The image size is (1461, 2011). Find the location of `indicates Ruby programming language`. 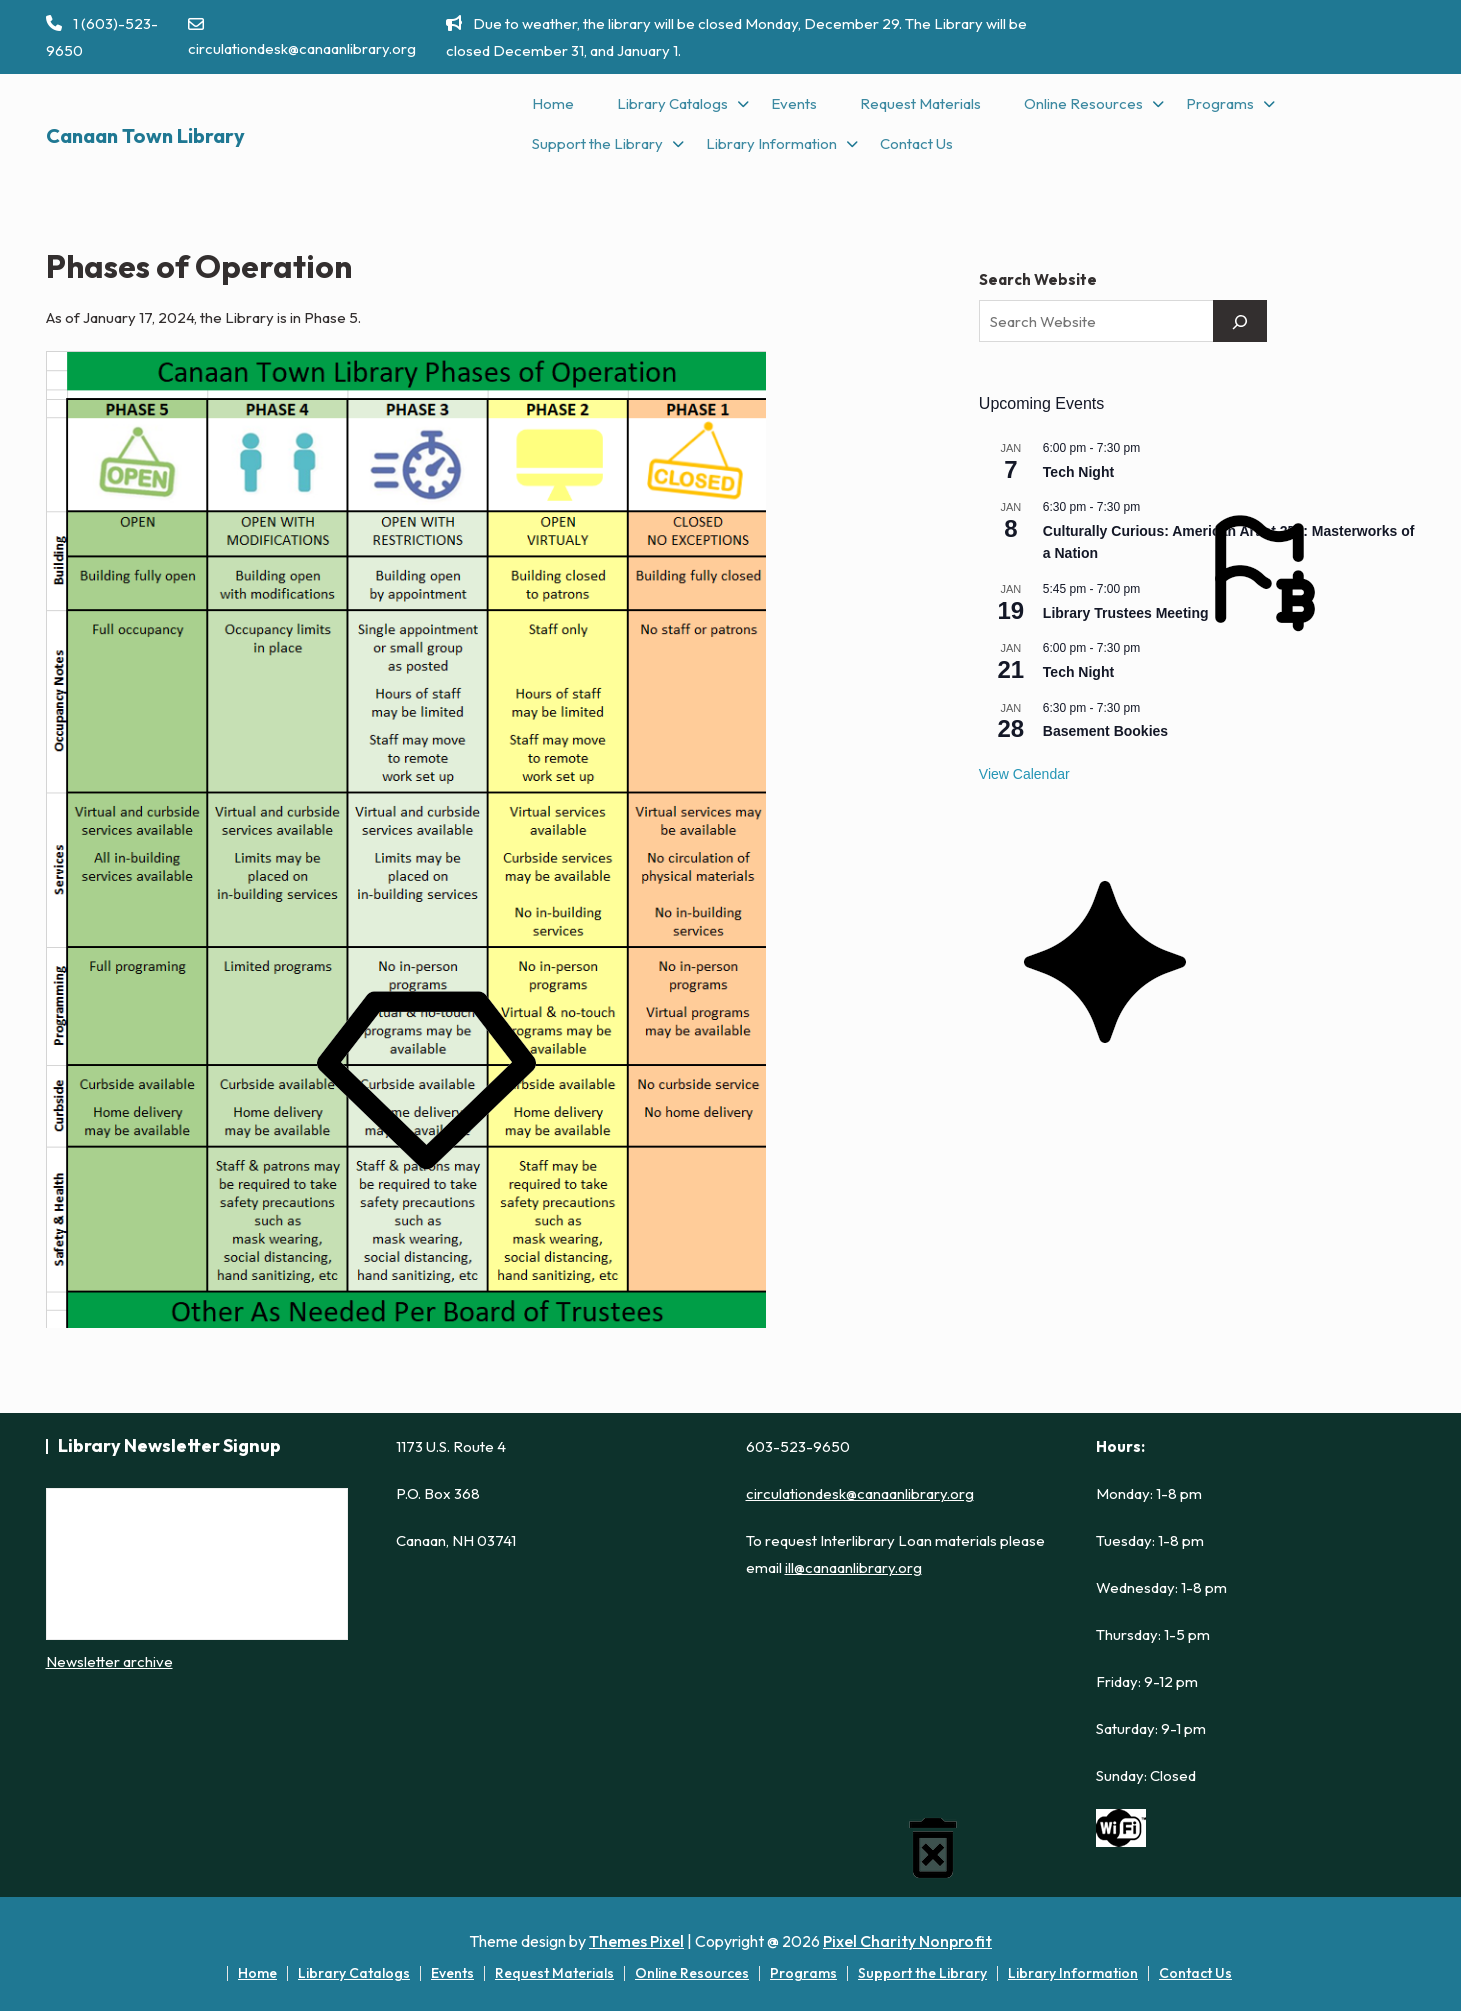

indicates Ruby programming language is located at coordinates (426, 1073).